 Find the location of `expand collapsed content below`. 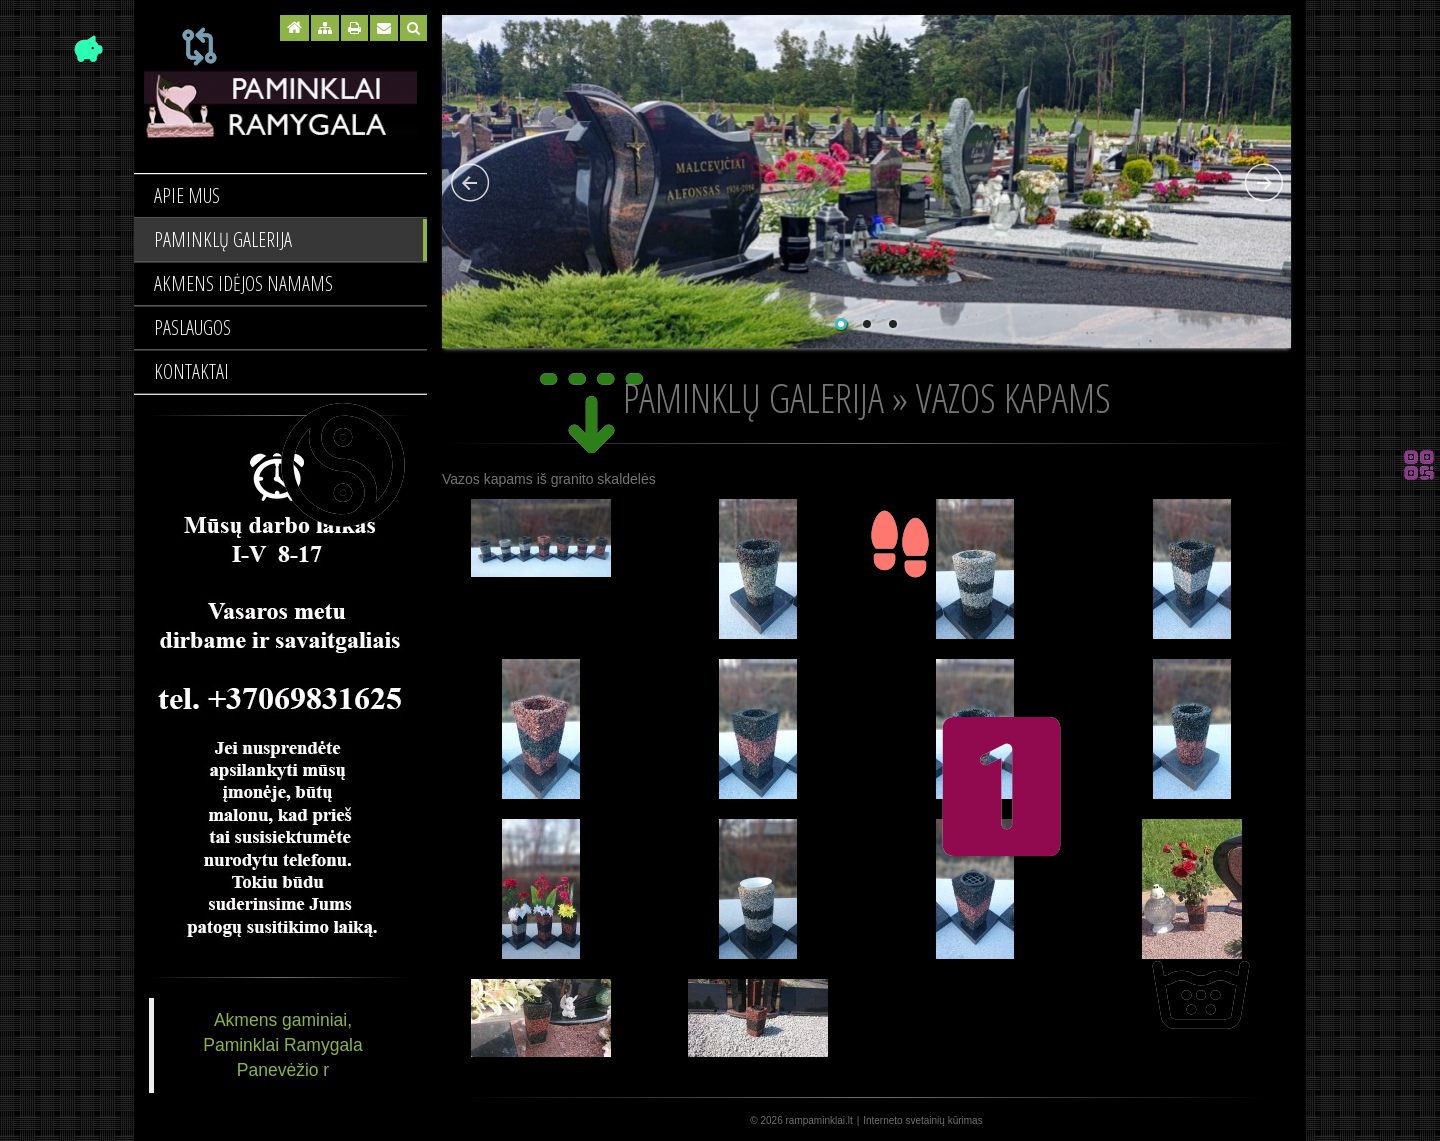

expand collapsed content below is located at coordinates (591, 407).